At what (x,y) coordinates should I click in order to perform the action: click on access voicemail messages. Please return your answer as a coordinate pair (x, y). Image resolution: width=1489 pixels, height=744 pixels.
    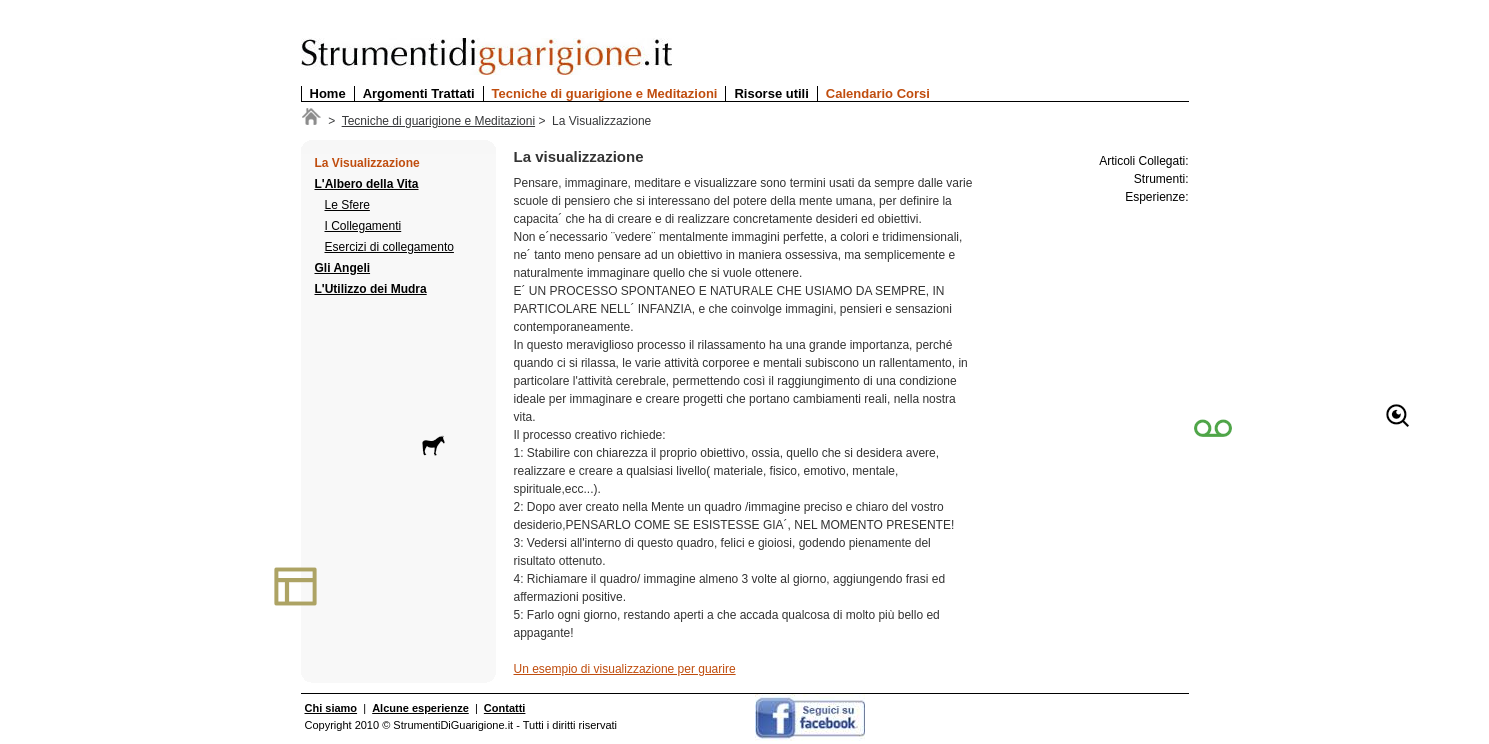
    Looking at the image, I should click on (1213, 429).